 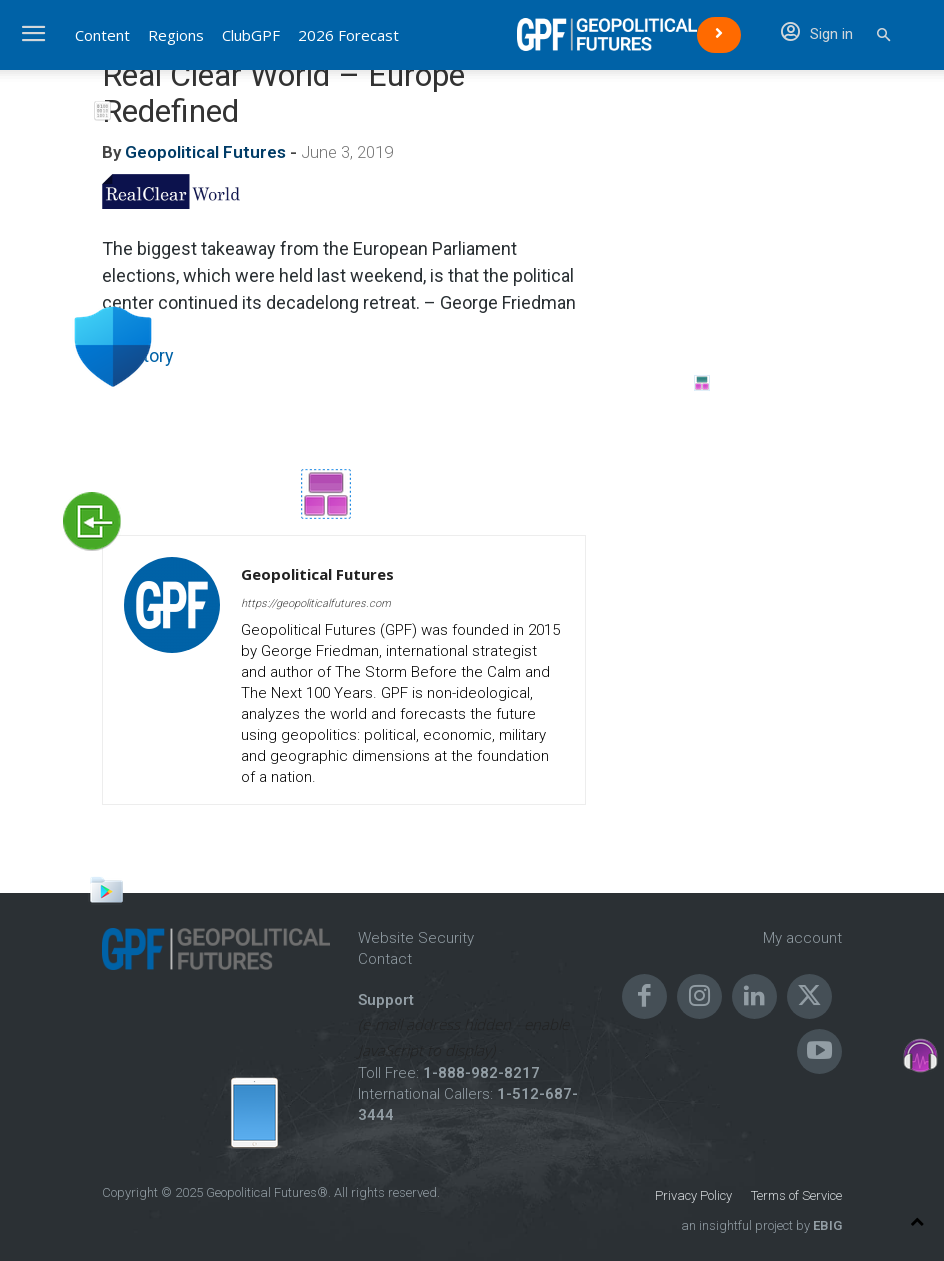 I want to click on iPad mini device with cellular connectivity, so click(x=254, y=1106).